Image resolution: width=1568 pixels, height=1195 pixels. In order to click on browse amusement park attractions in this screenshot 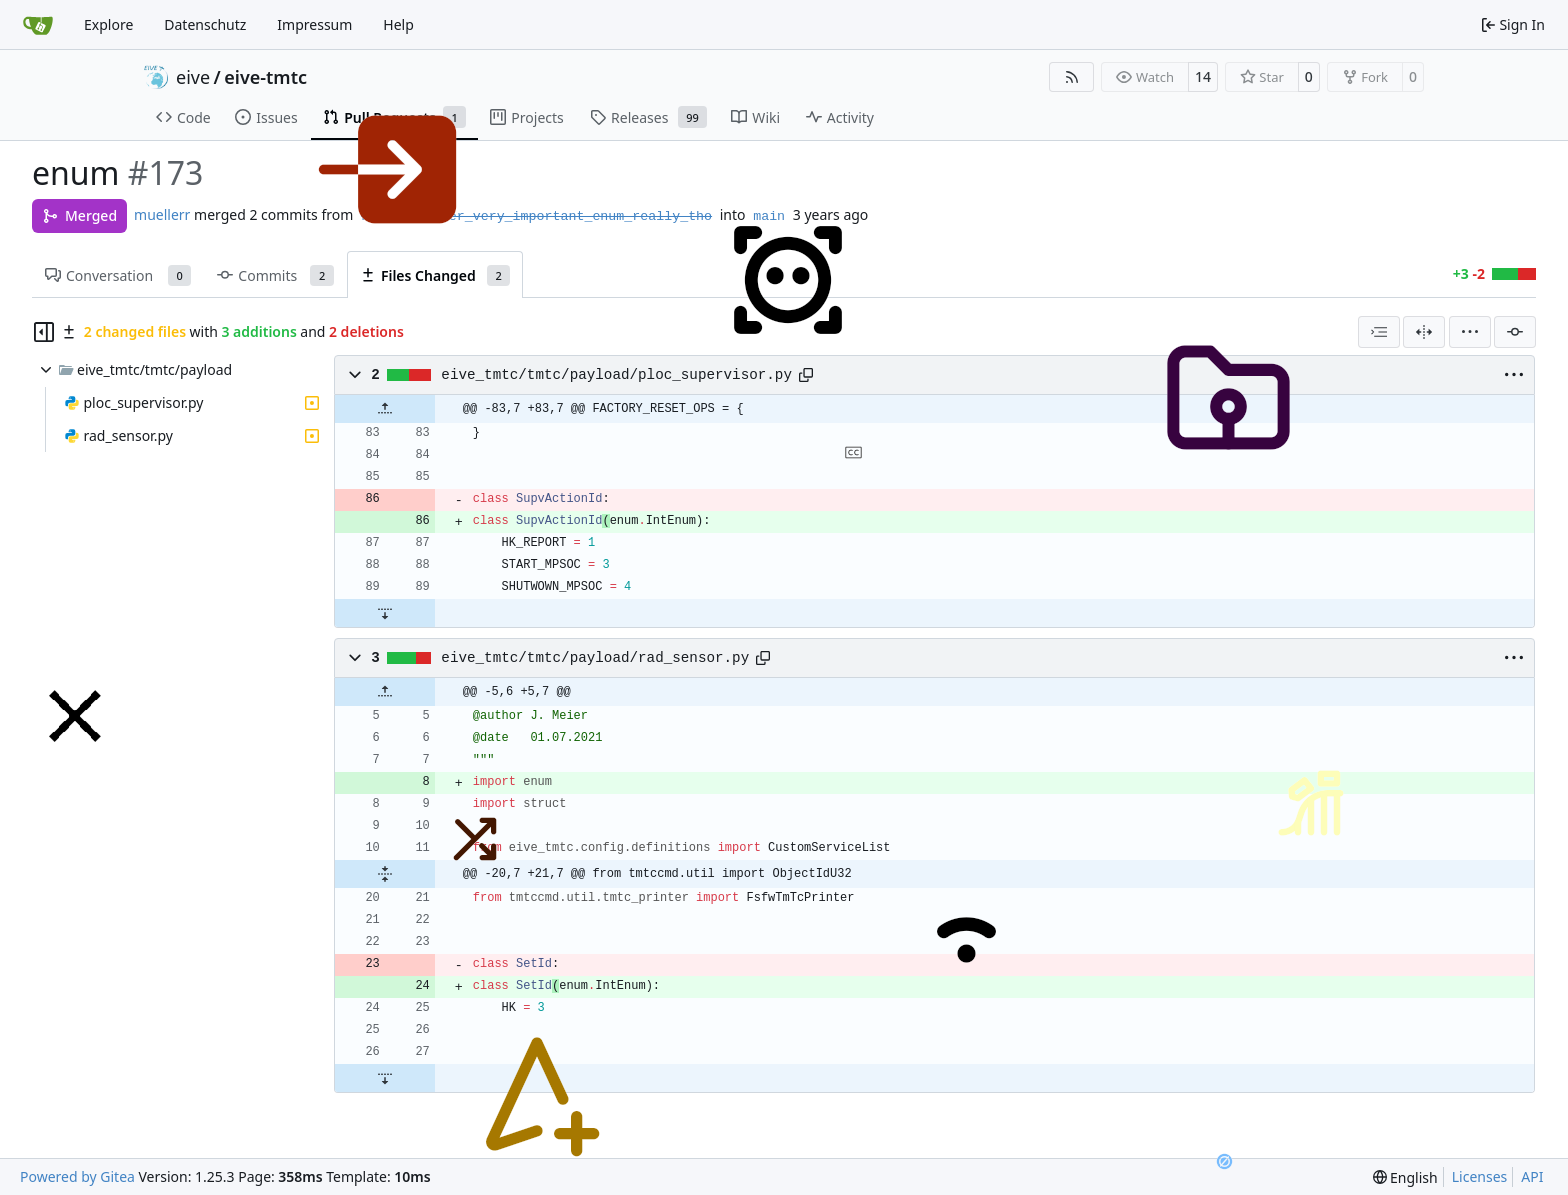, I will do `click(1311, 803)`.